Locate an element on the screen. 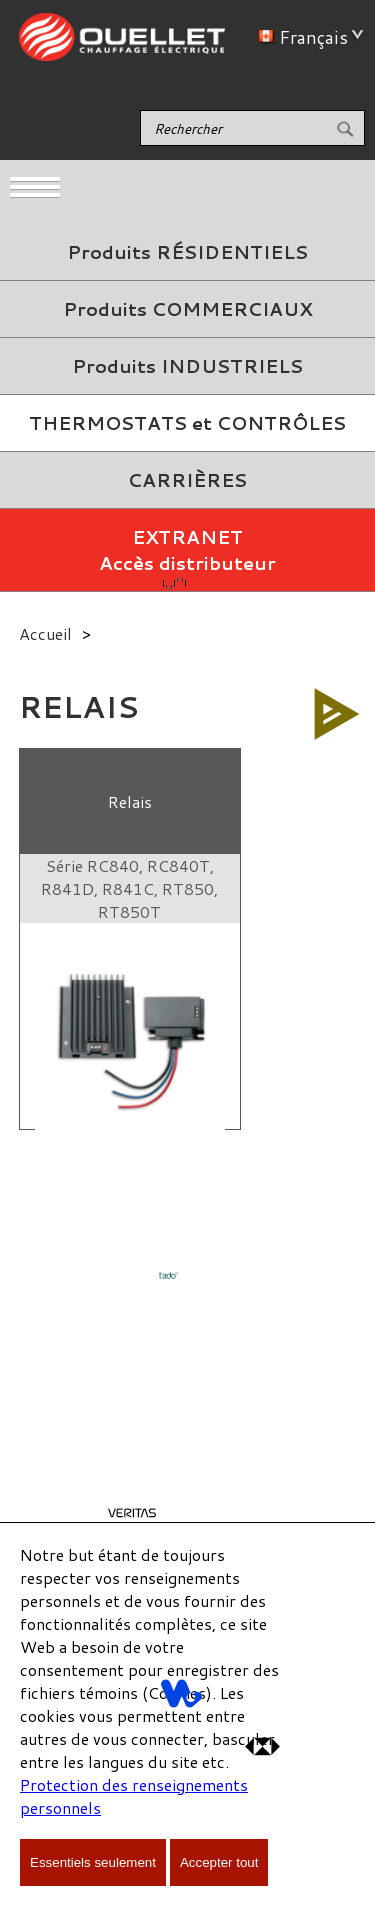 This screenshot has width=375, height=1906. netim domain registrar logo is located at coordinates (181, 1693).